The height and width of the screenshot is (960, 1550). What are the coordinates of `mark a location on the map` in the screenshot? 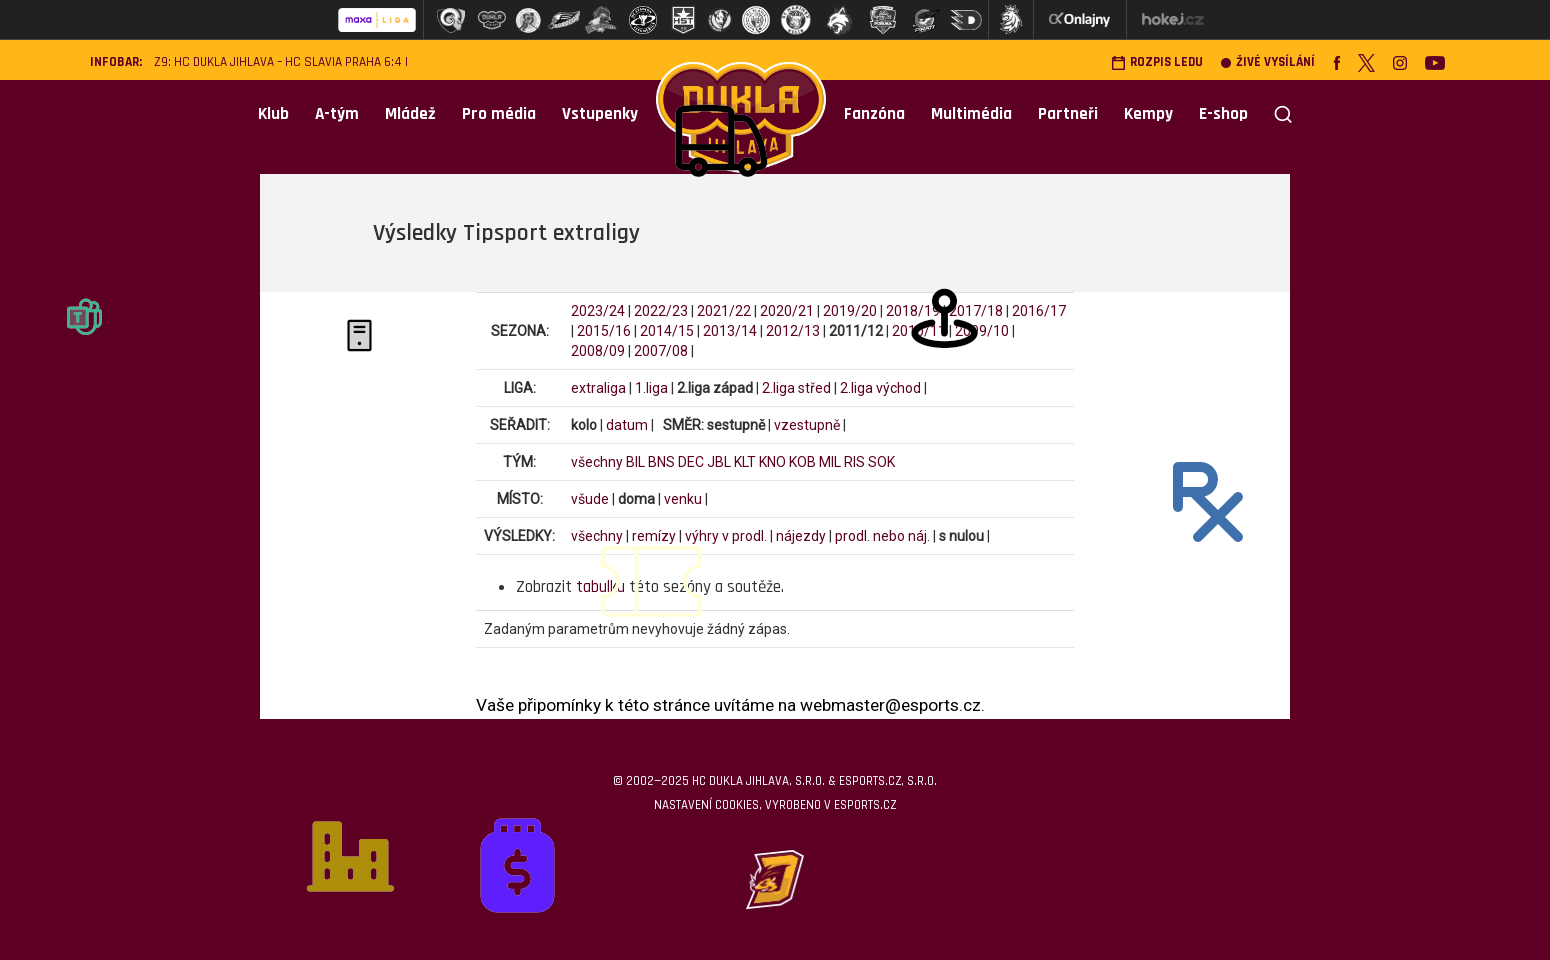 It's located at (944, 319).